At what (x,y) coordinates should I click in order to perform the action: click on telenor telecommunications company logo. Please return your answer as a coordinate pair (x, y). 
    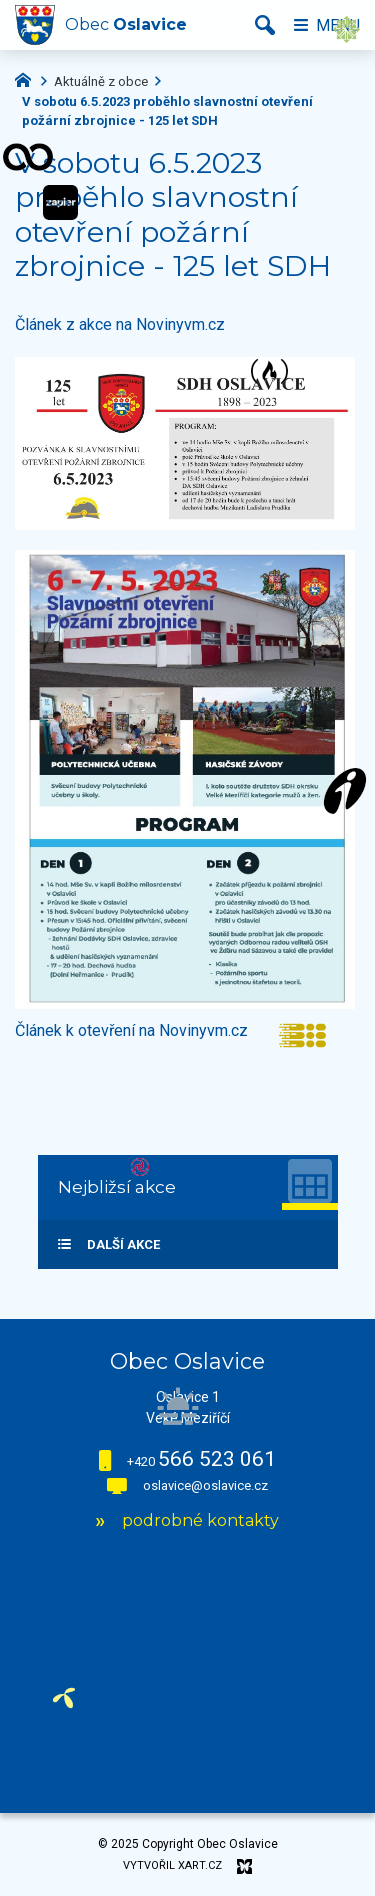
    Looking at the image, I should click on (64, 1698).